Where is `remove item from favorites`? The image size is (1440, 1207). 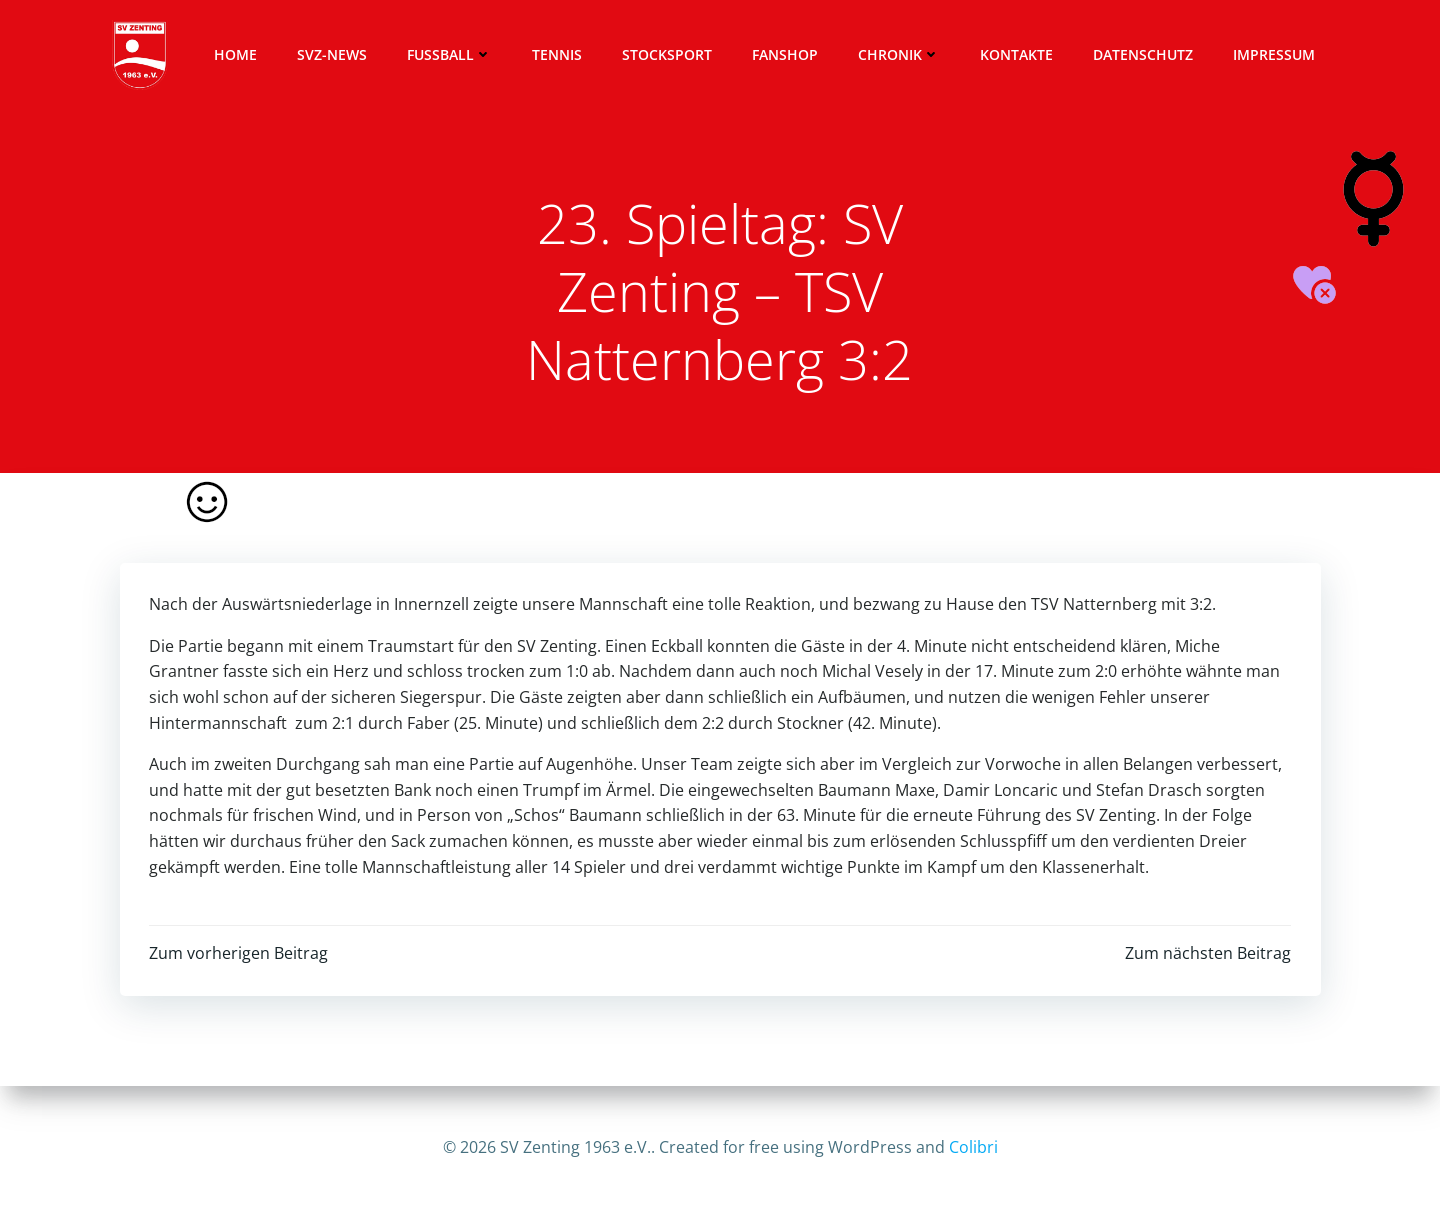
remove item from favorites is located at coordinates (1314, 282).